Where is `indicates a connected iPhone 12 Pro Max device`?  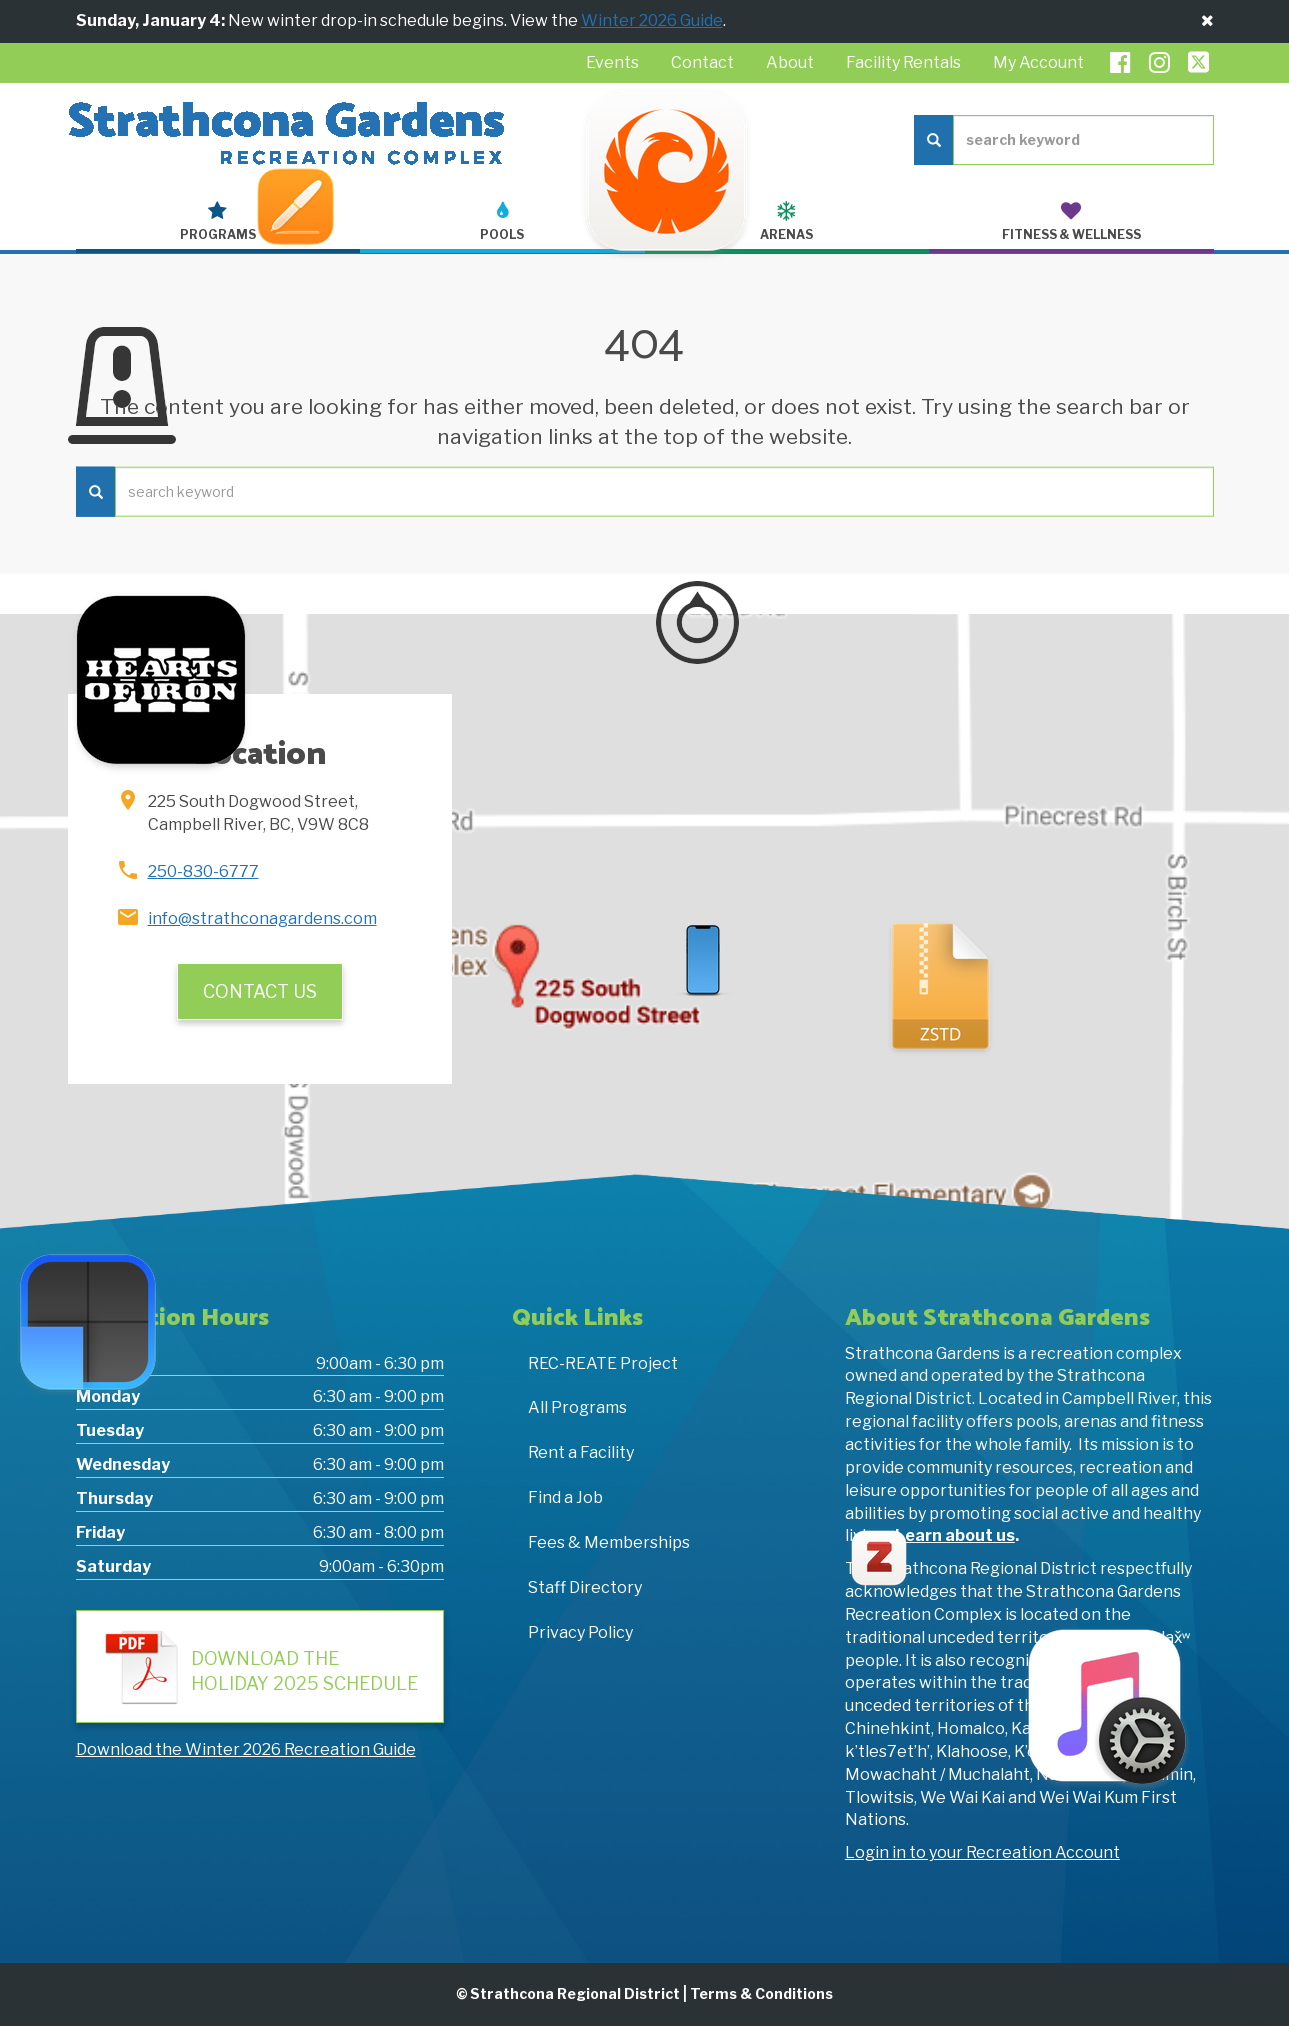
indicates a connected iPhone 12 Pro Max device is located at coordinates (703, 961).